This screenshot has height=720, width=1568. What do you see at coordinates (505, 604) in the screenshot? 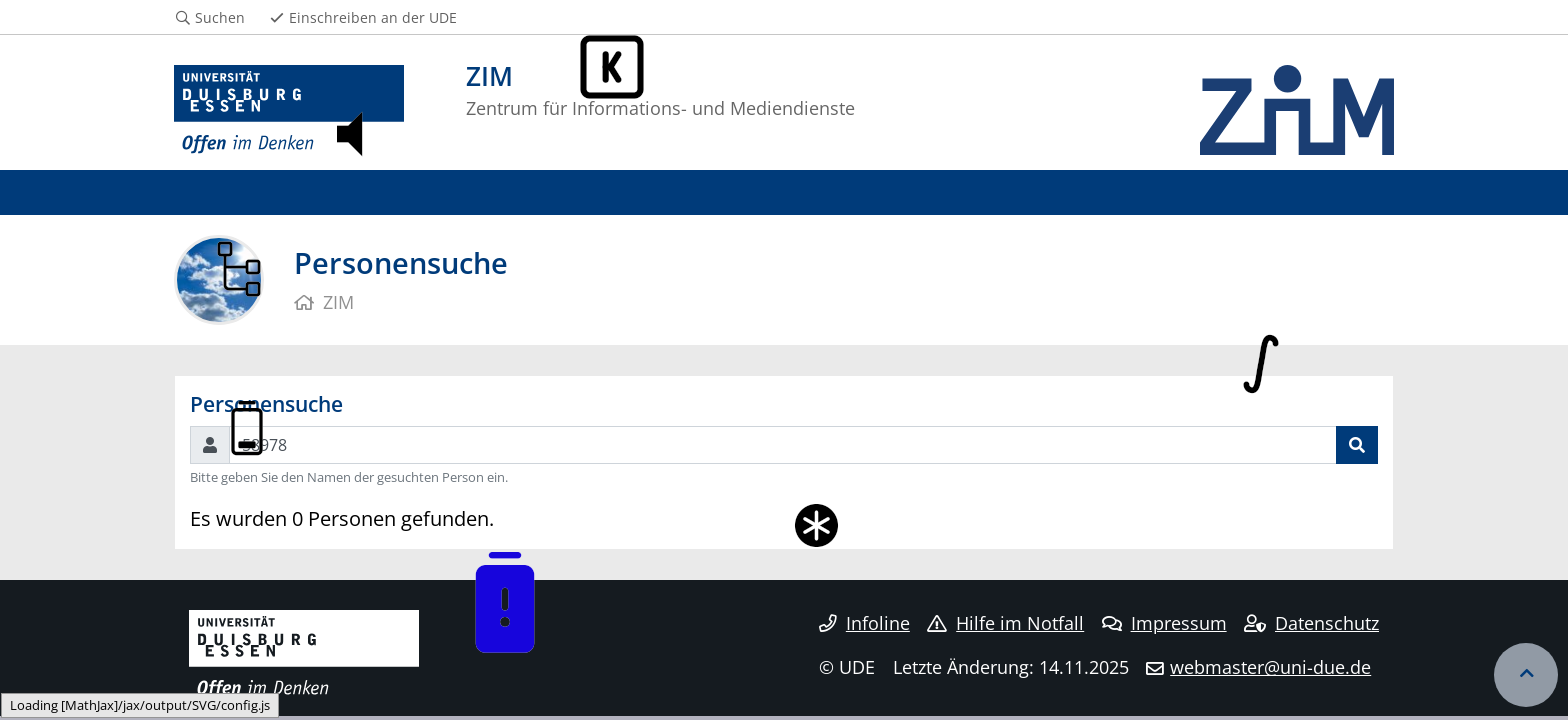
I see `indicates low battery warning` at bounding box center [505, 604].